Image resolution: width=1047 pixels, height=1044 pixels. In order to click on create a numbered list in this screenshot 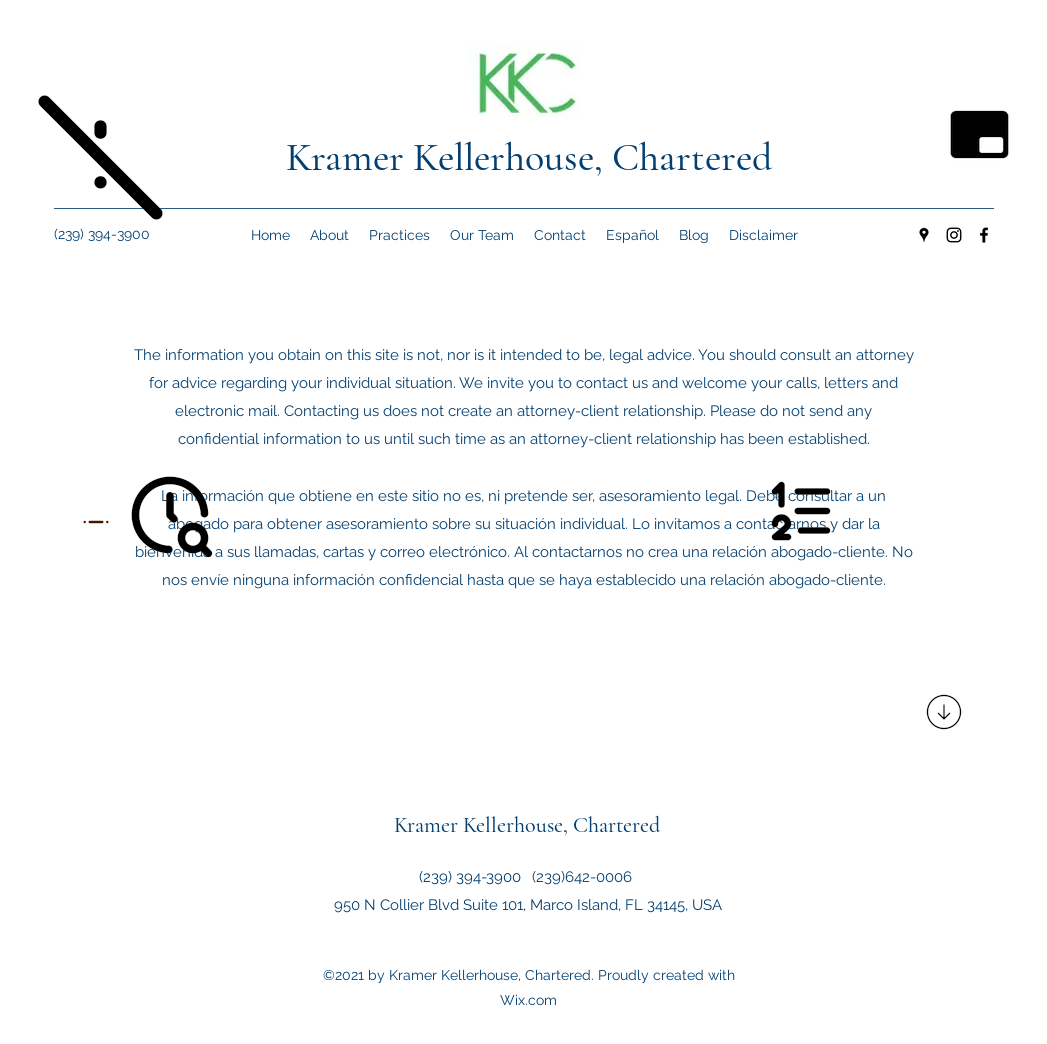, I will do `click(801, 511)`.